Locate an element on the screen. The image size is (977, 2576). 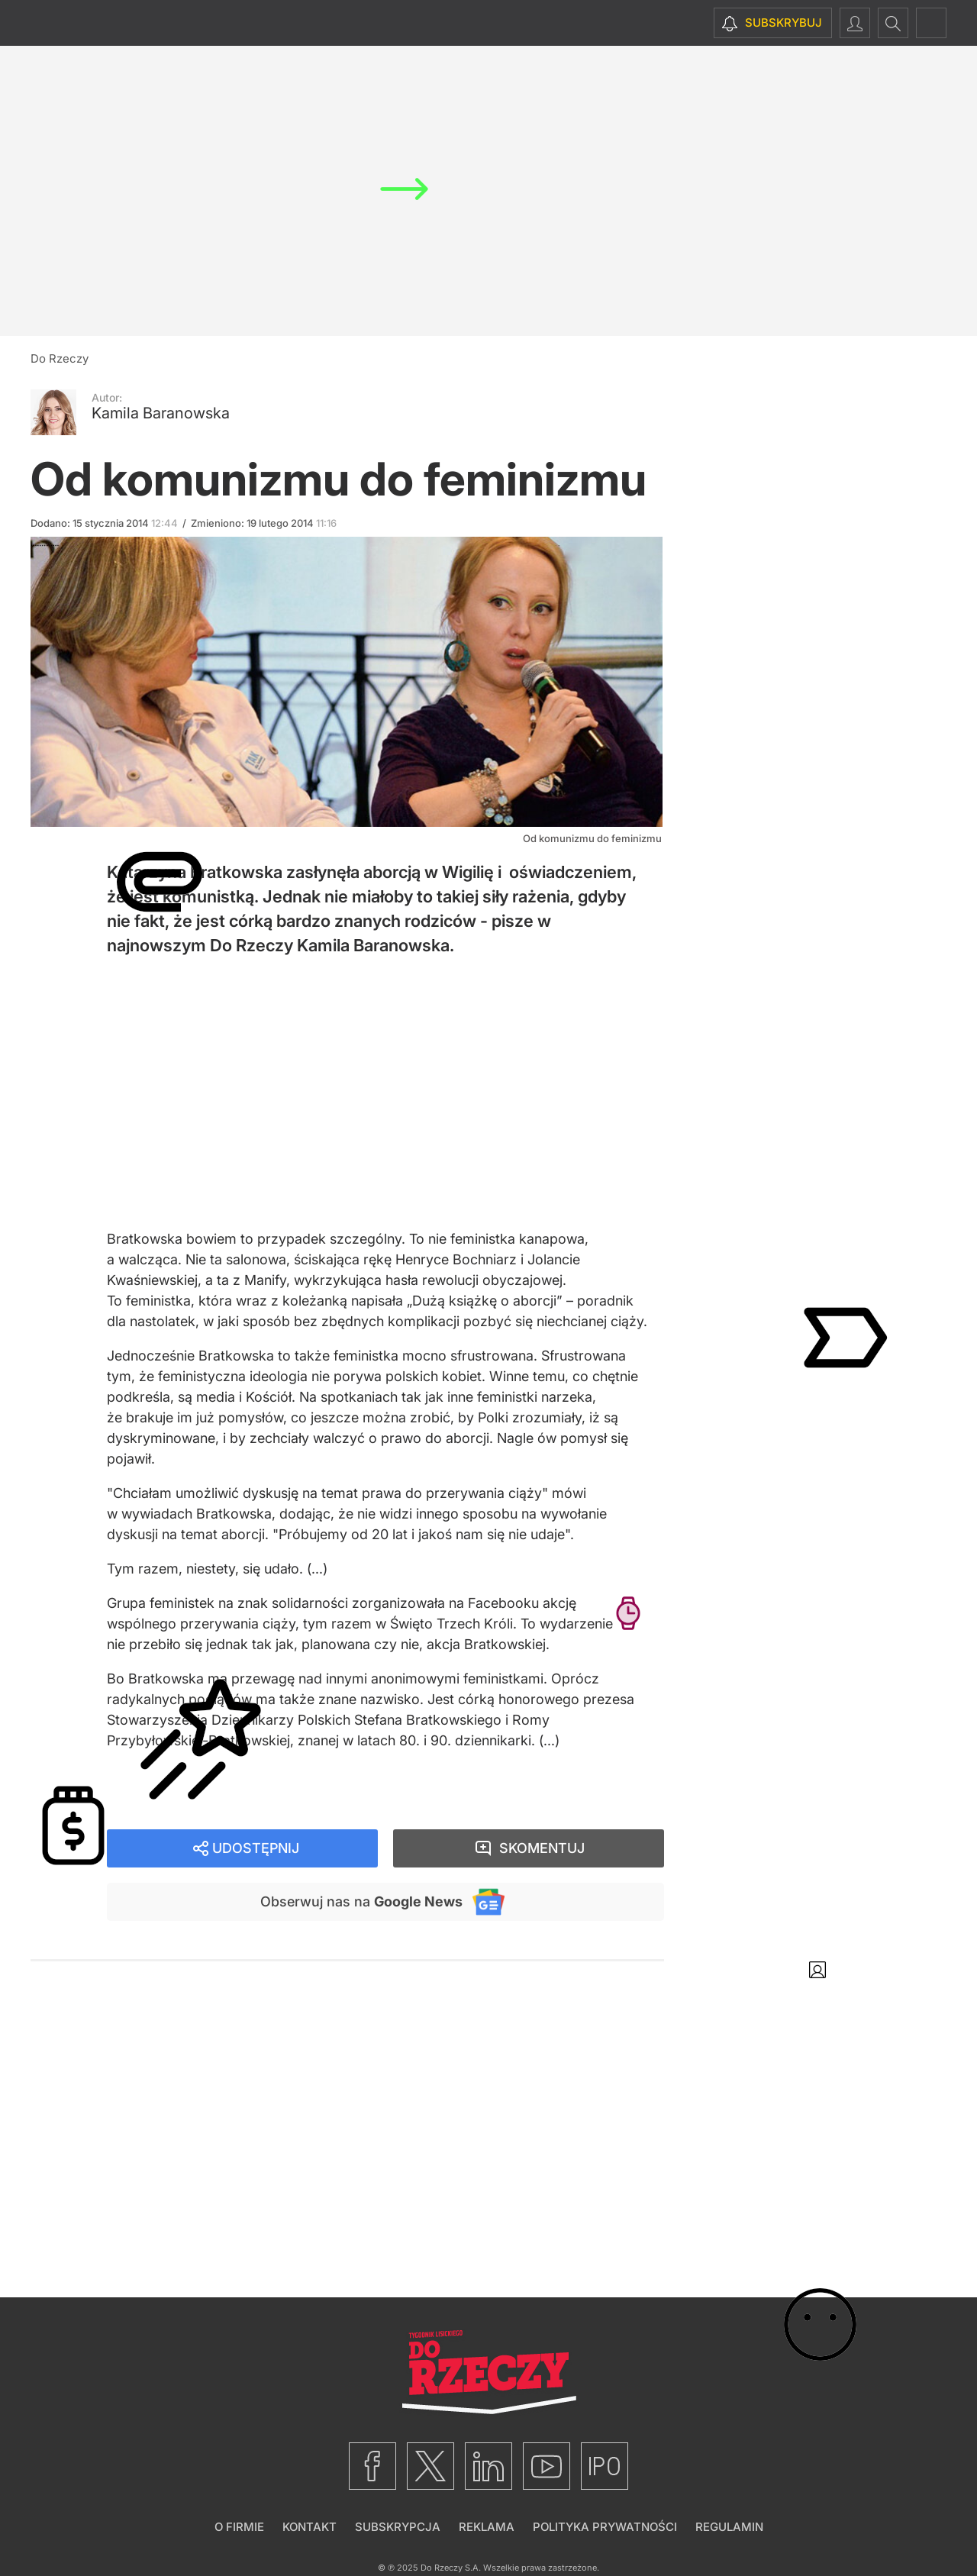
proceed to the next step is located at coordinates (404, 189).